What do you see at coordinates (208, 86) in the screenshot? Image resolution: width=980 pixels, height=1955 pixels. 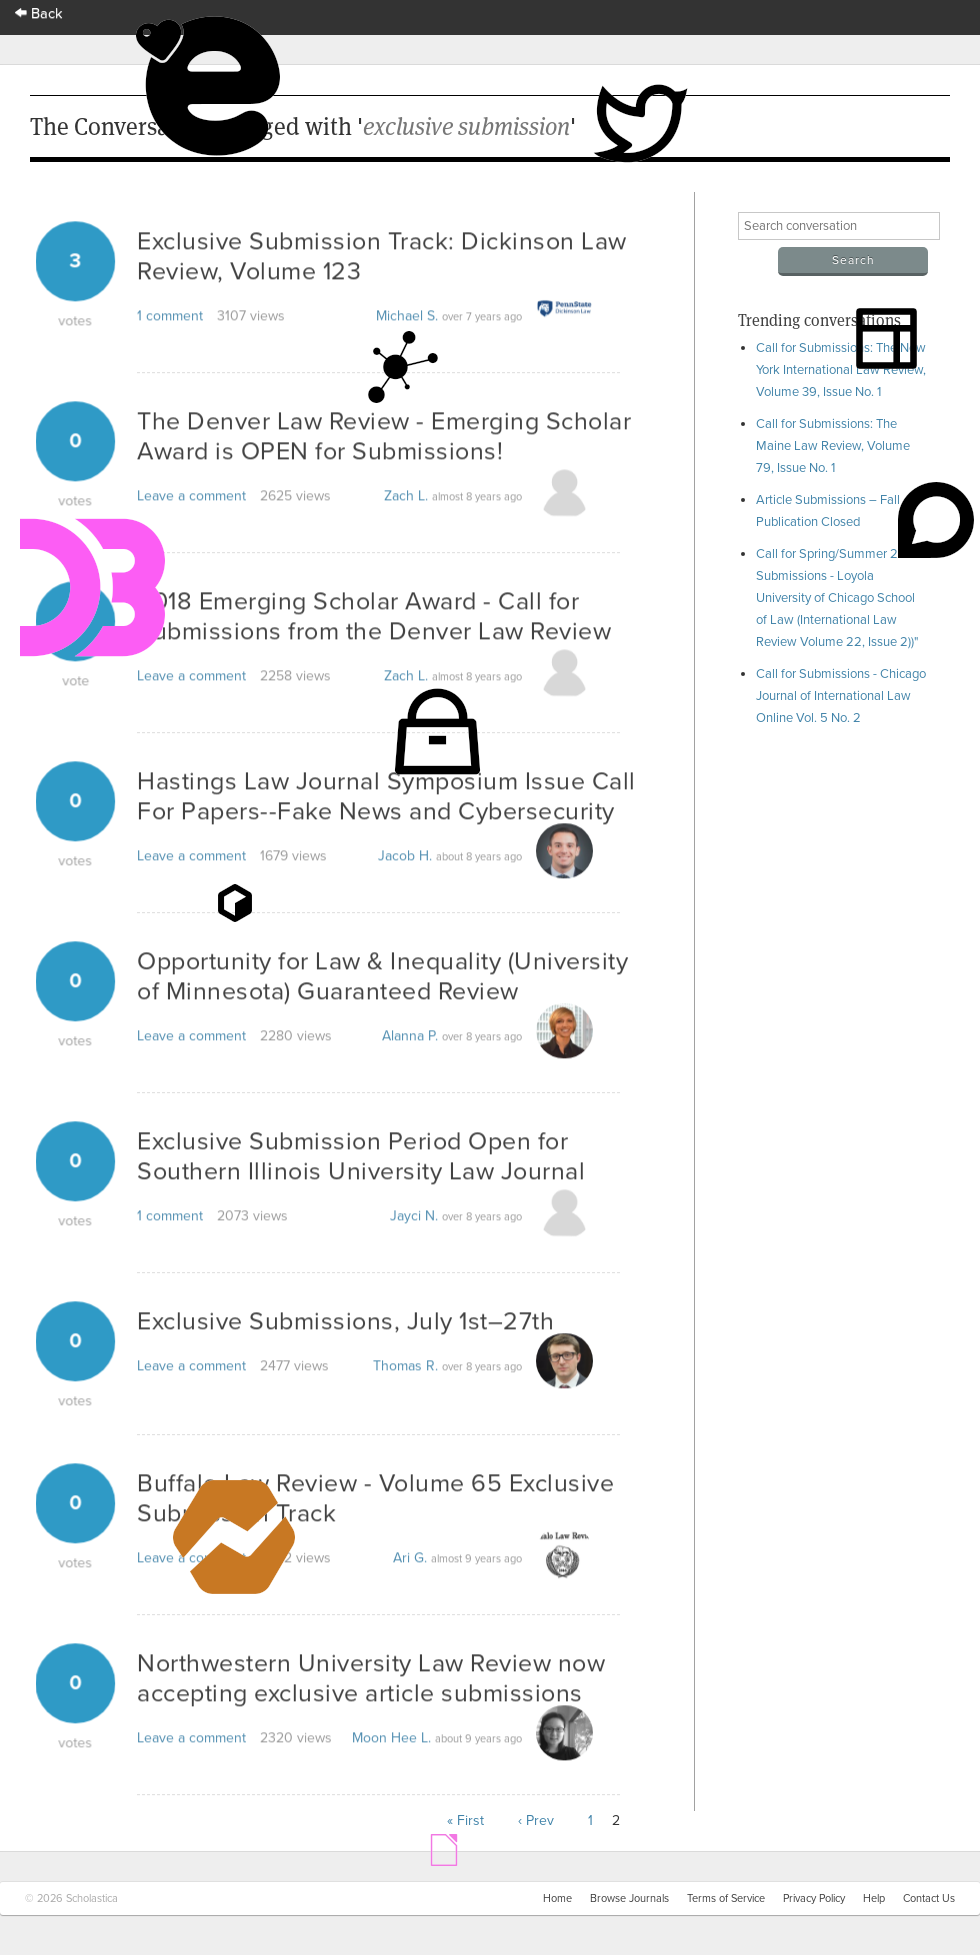 I see `open the ente app` at bounding box center [208, 86].